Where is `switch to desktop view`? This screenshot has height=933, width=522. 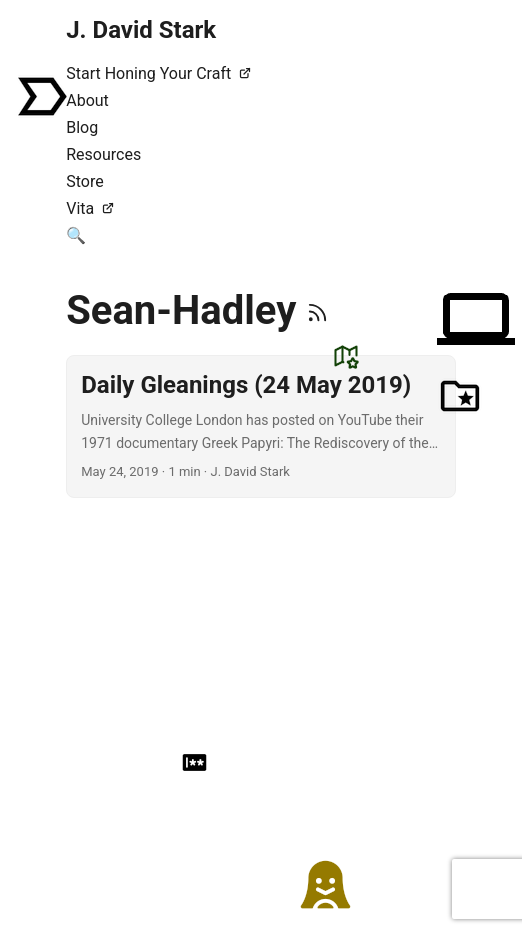
switch to desktop view is located at coordinates (476, 319).